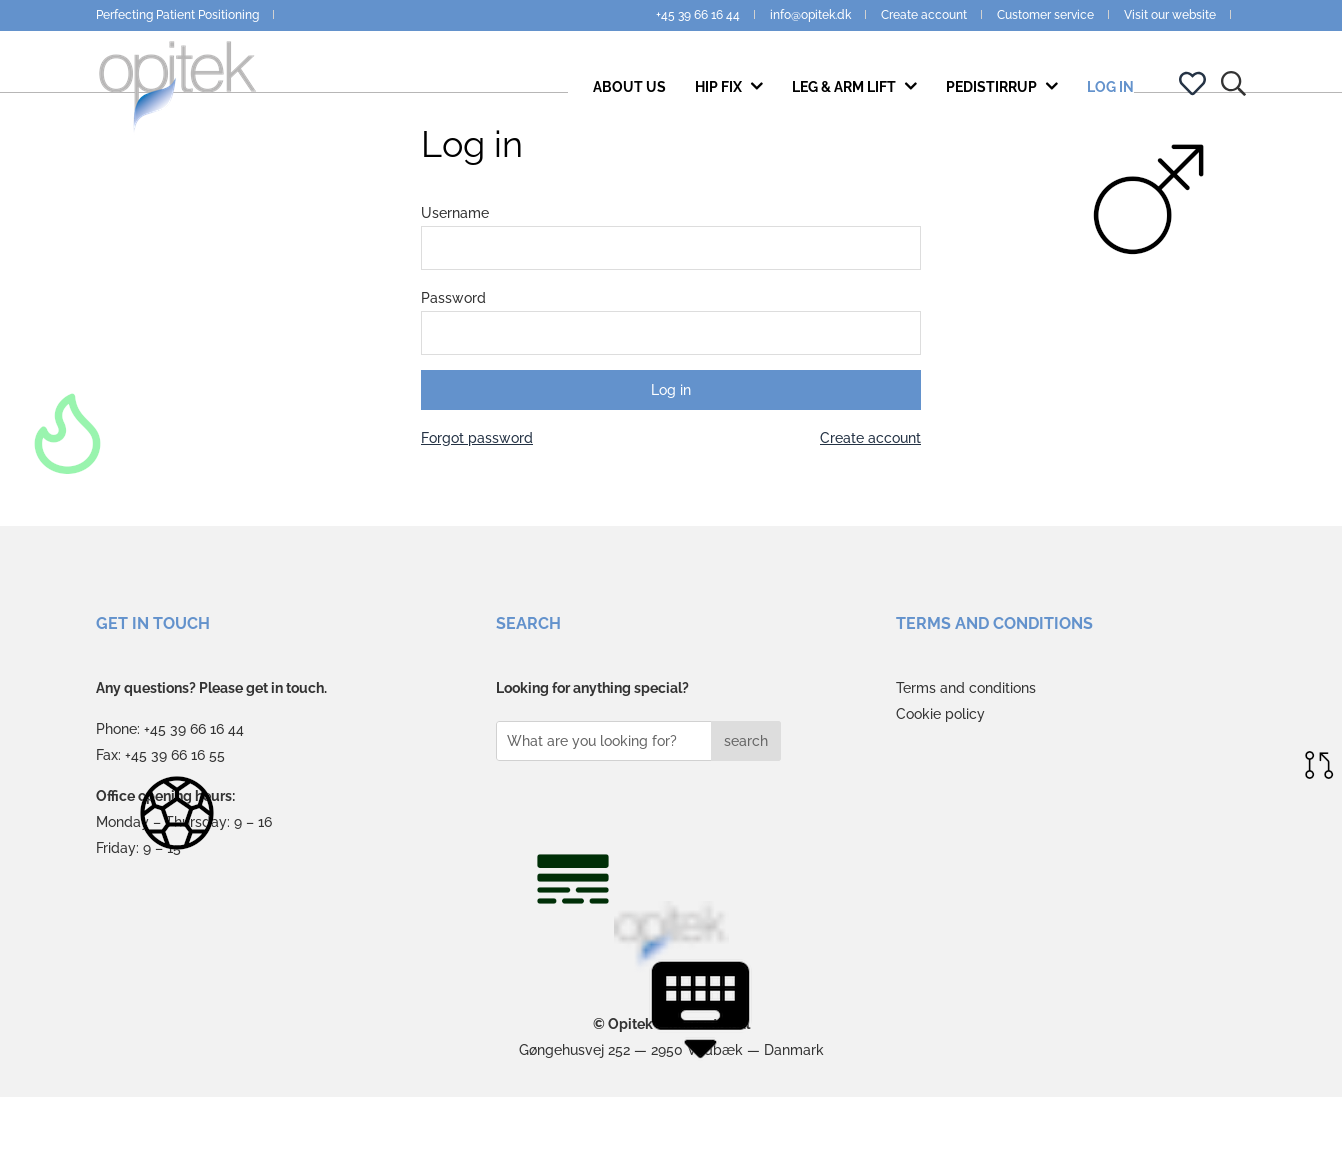 The image size is (1342, 1176). What do you see at coordinates (1318, 765) in the screenshot?
I see `create a new pull request` at bounding box center [1318, 765].